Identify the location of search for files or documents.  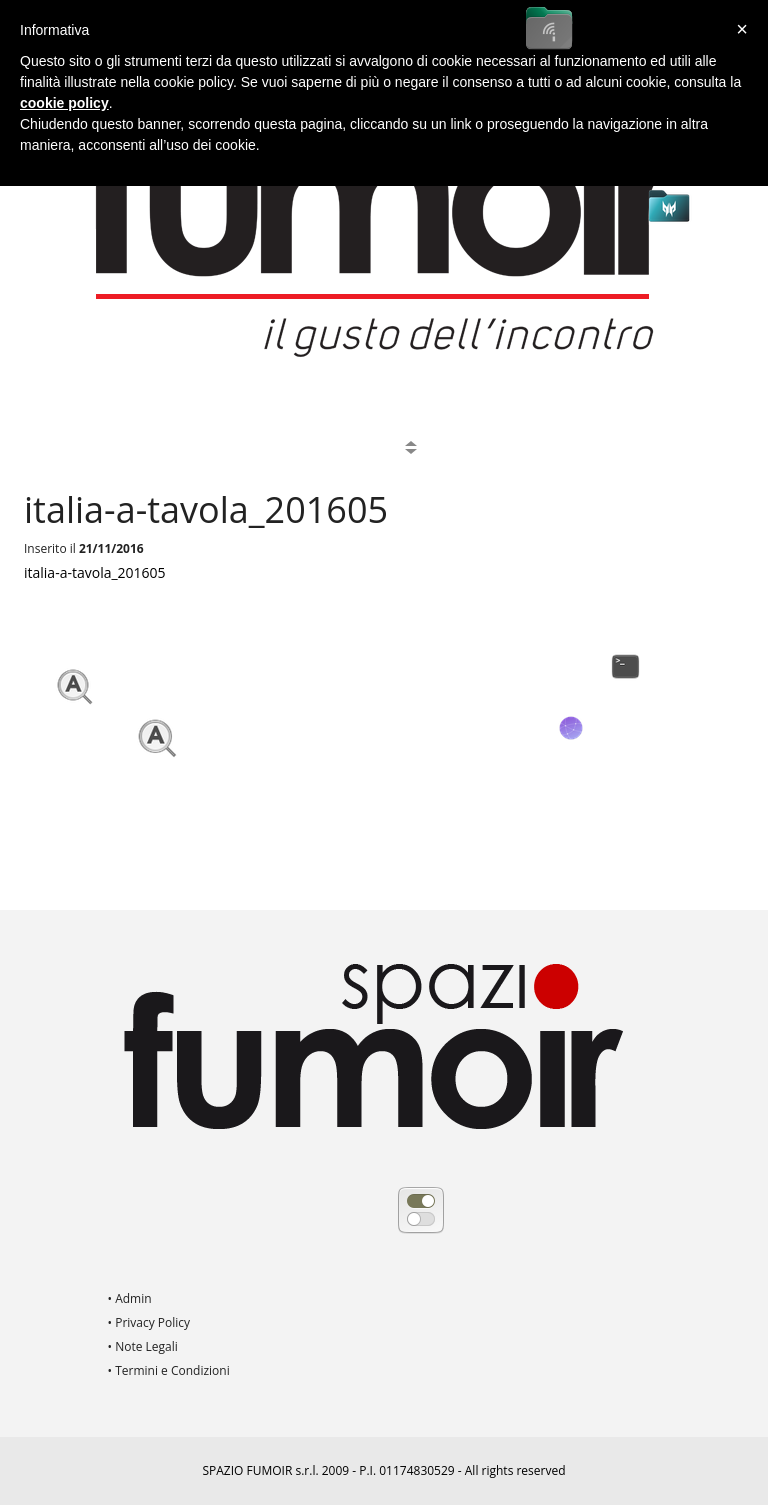
(157, 738).